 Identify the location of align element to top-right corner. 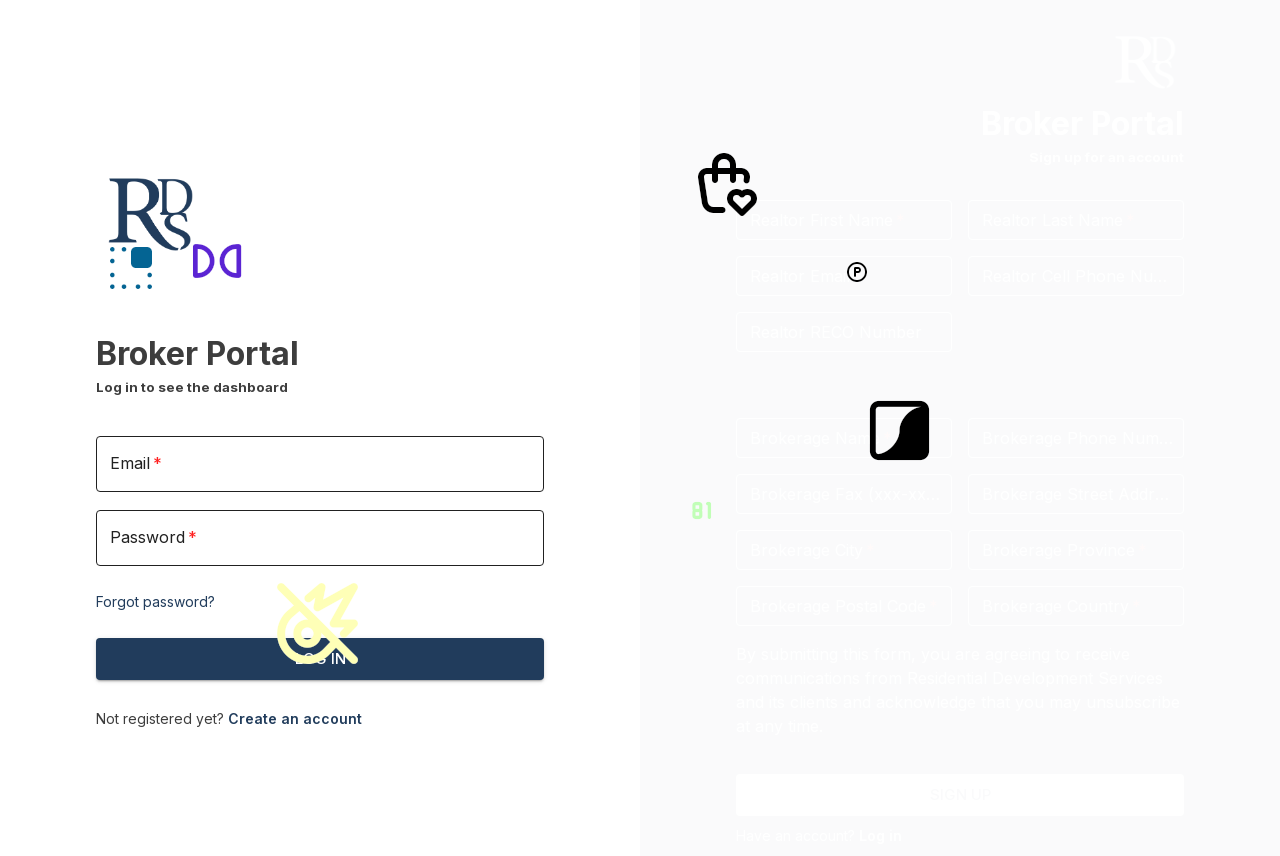
(131, 268).